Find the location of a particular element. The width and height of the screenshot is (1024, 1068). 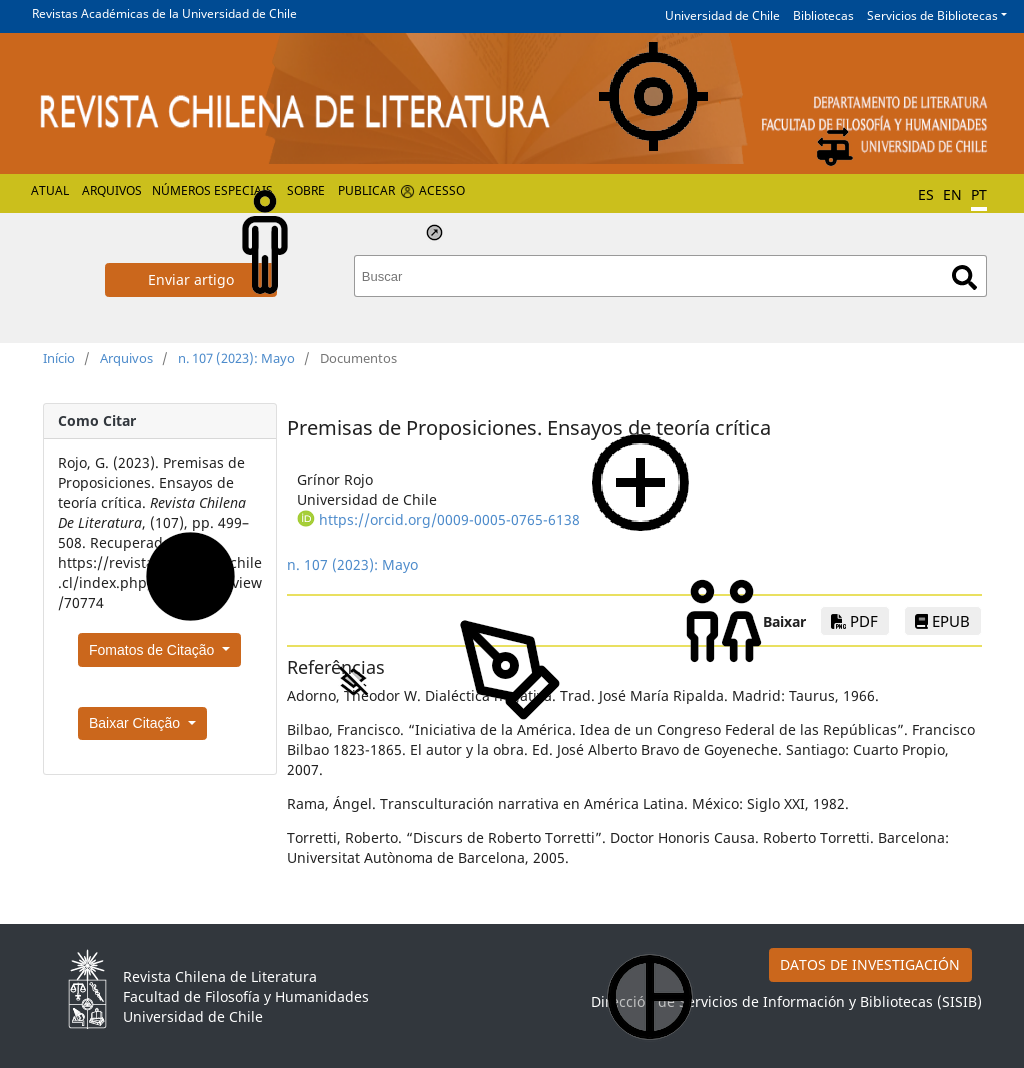

view male user profile is located at coordinates (265, 242).